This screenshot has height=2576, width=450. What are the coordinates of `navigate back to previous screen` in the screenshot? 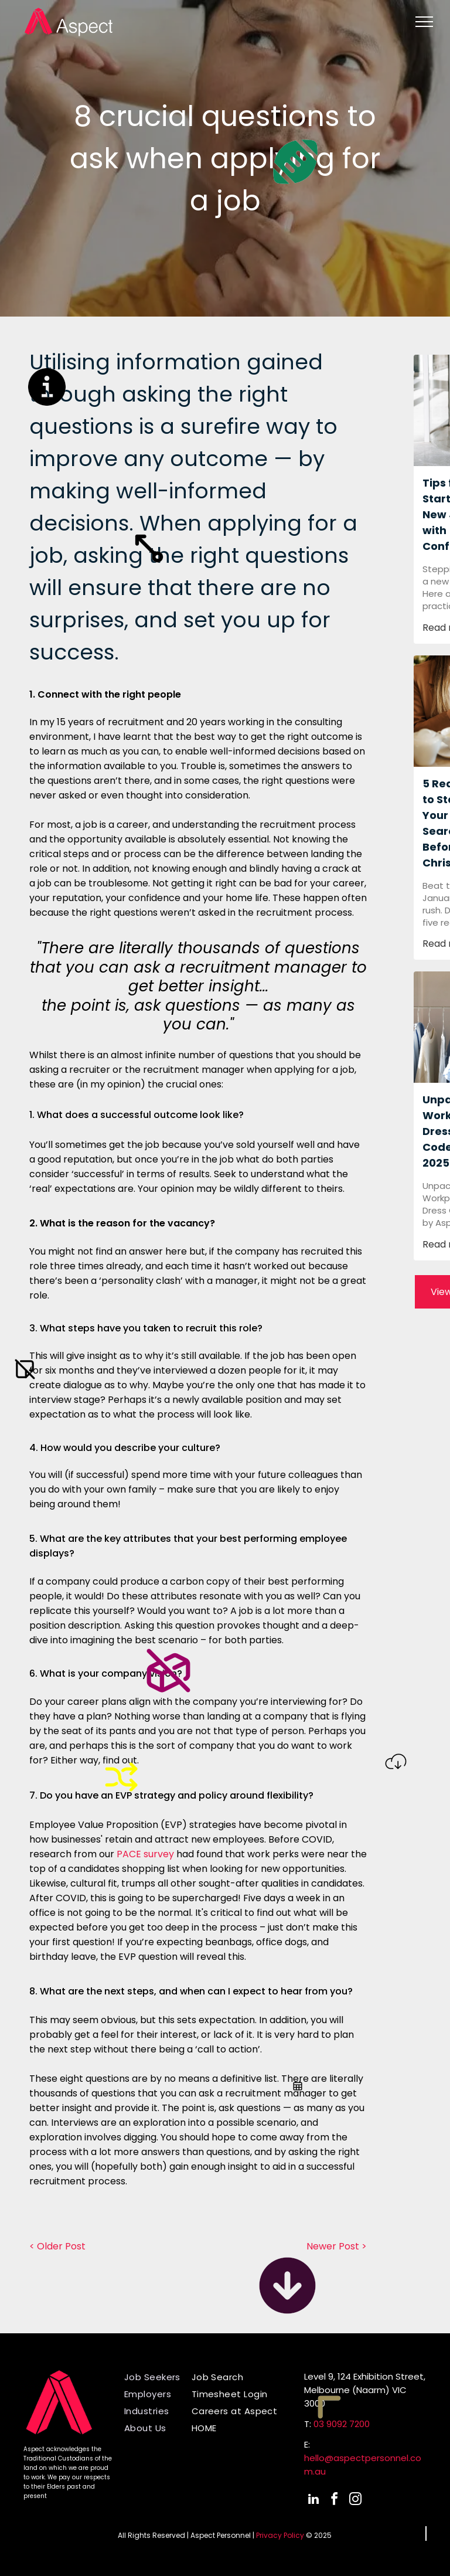 It's located at (148, 548).